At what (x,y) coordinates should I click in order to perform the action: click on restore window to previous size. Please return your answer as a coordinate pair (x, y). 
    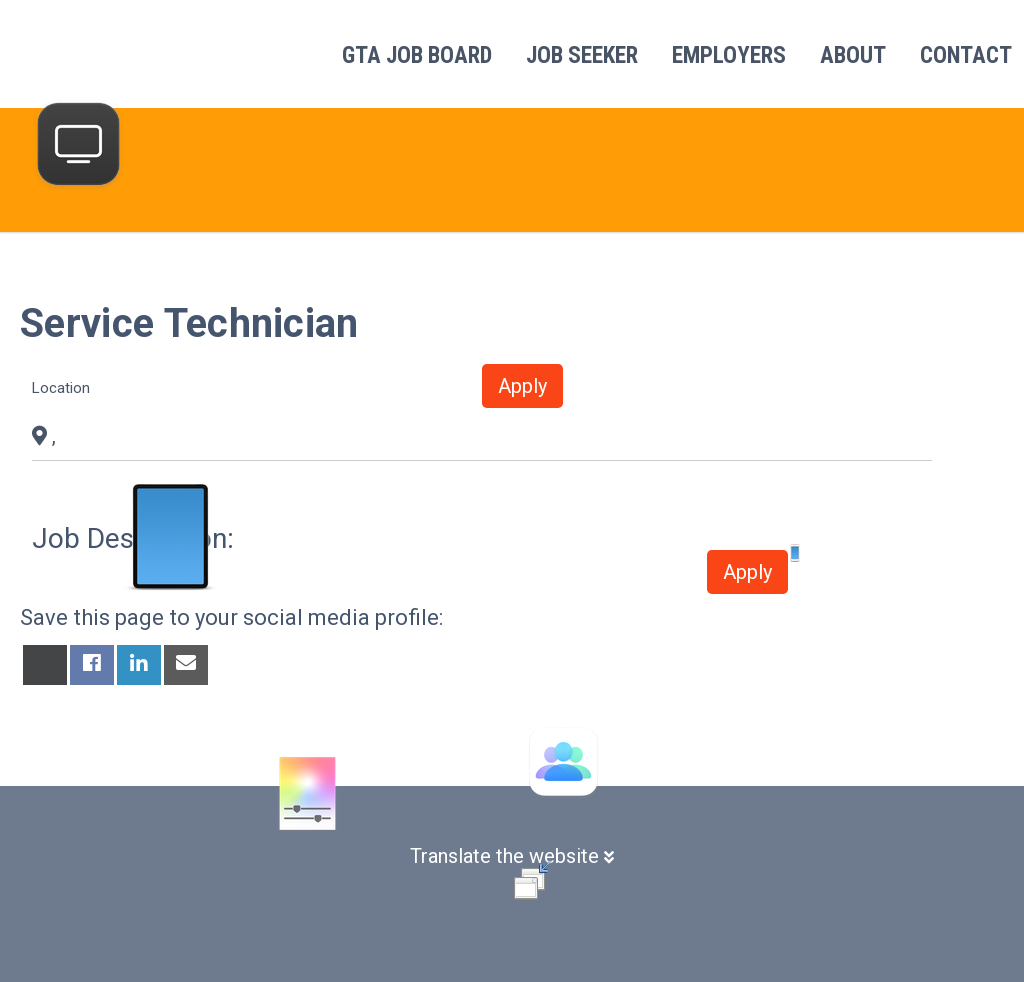
    Looking at the image, I should click on (532, 880).